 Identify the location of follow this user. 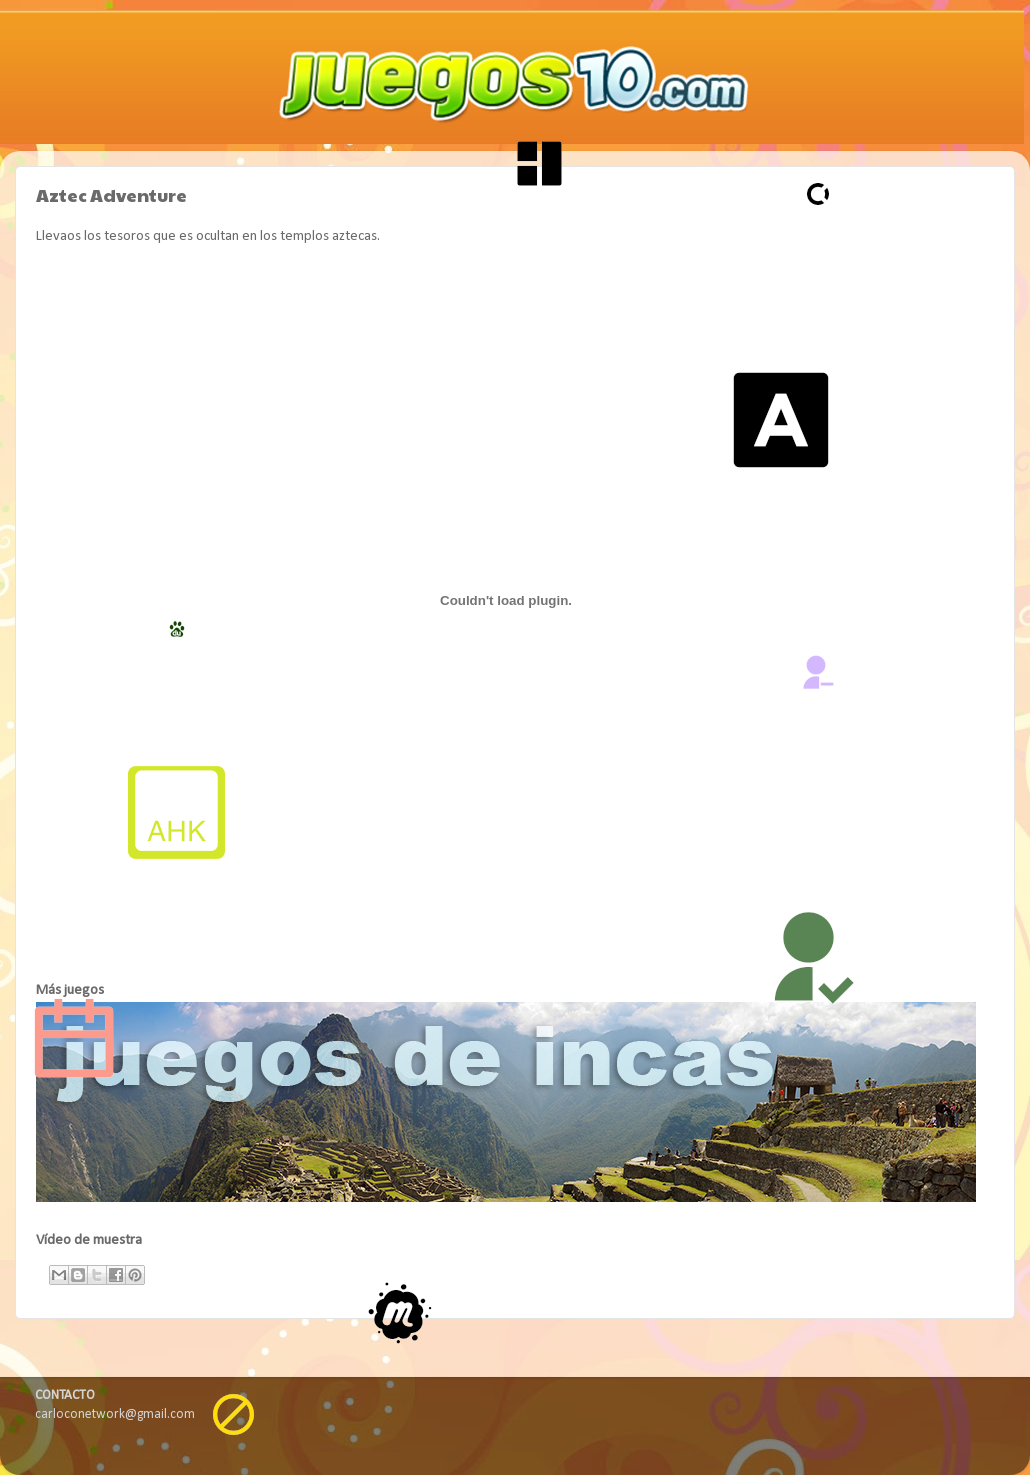
(808, 958).